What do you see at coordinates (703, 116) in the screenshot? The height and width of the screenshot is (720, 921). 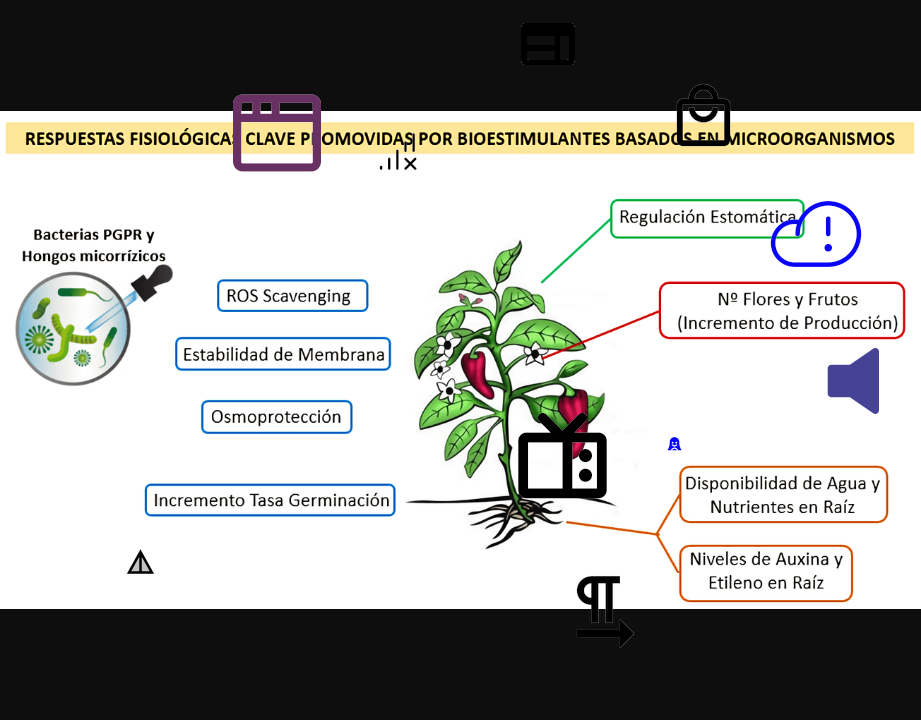 I see `access shopping or retail features` at bounding box center [703, 116].